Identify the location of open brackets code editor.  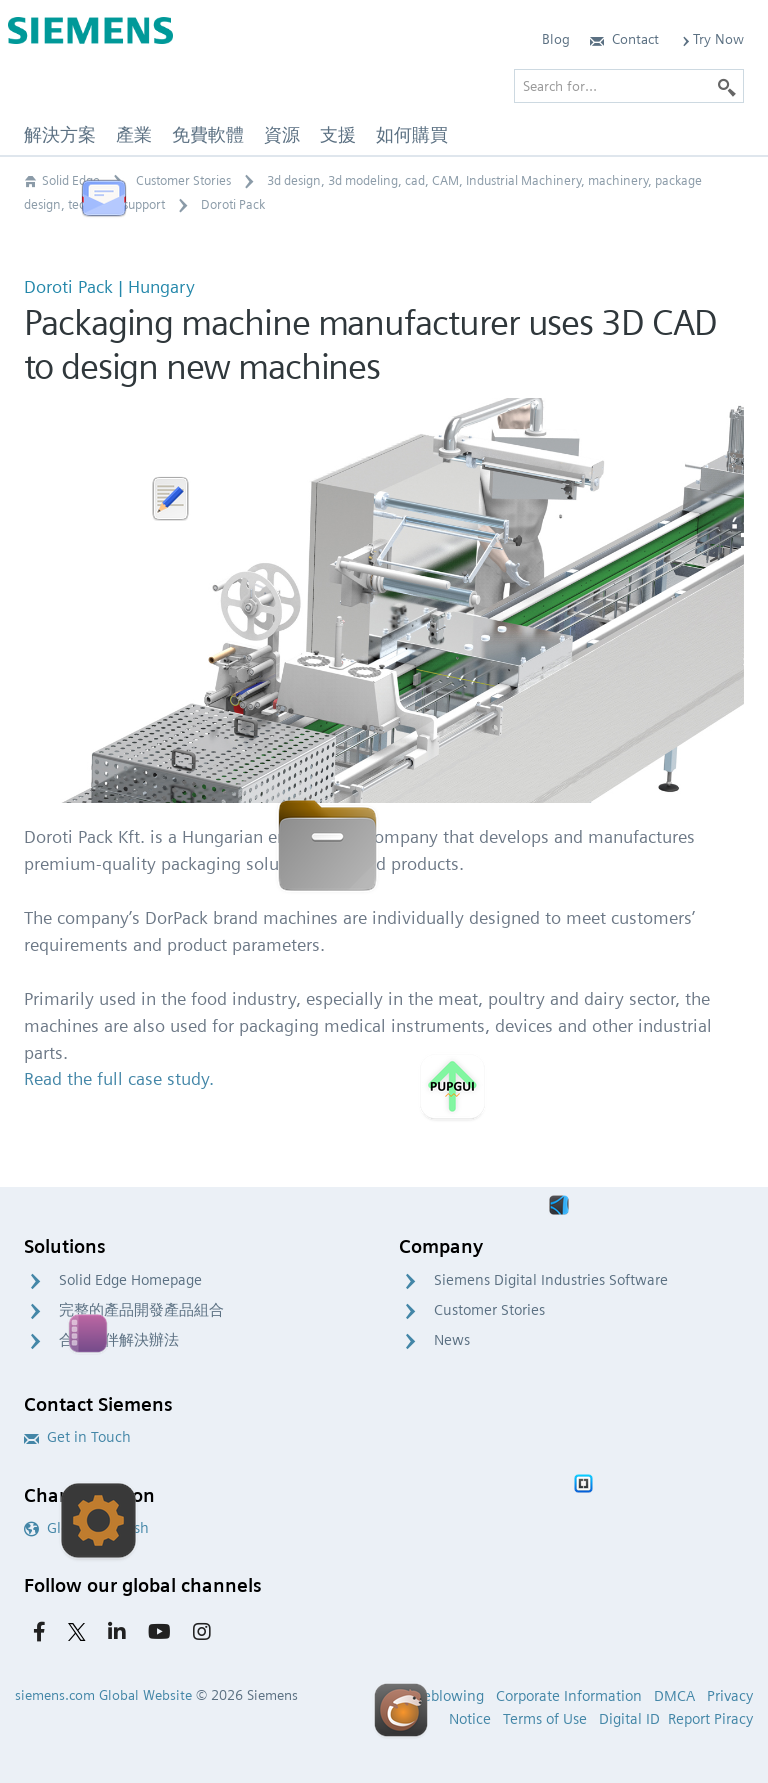
(583, 1483).